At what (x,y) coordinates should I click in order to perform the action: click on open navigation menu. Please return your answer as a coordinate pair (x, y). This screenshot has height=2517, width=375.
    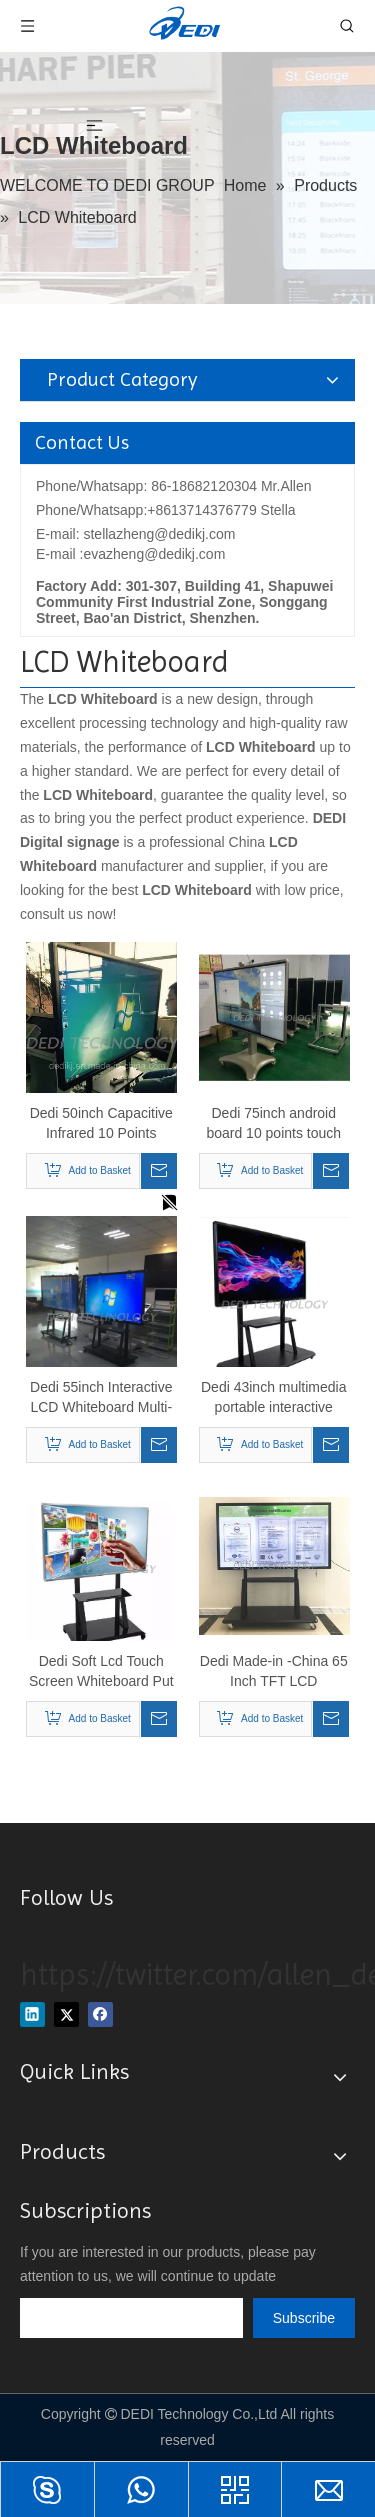
    Looking at the image, I should click on (94, 125).